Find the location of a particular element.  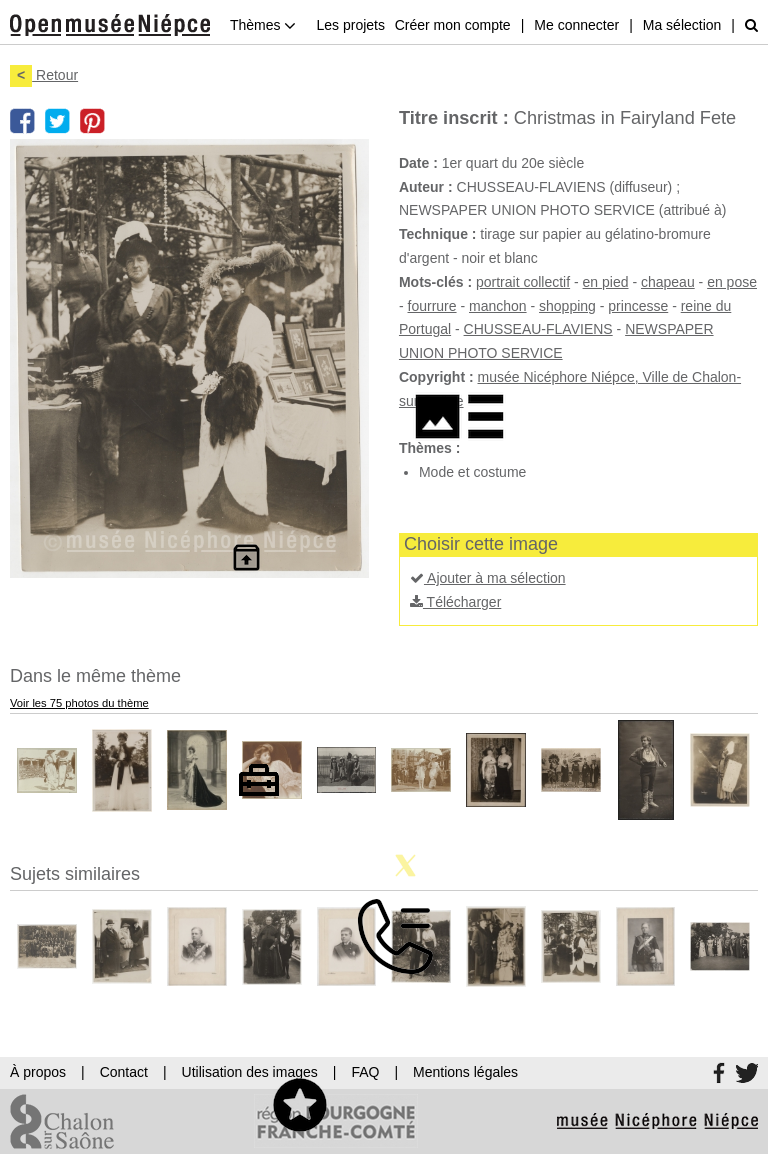

view call log or phone history is located at coordinates (397, 935).